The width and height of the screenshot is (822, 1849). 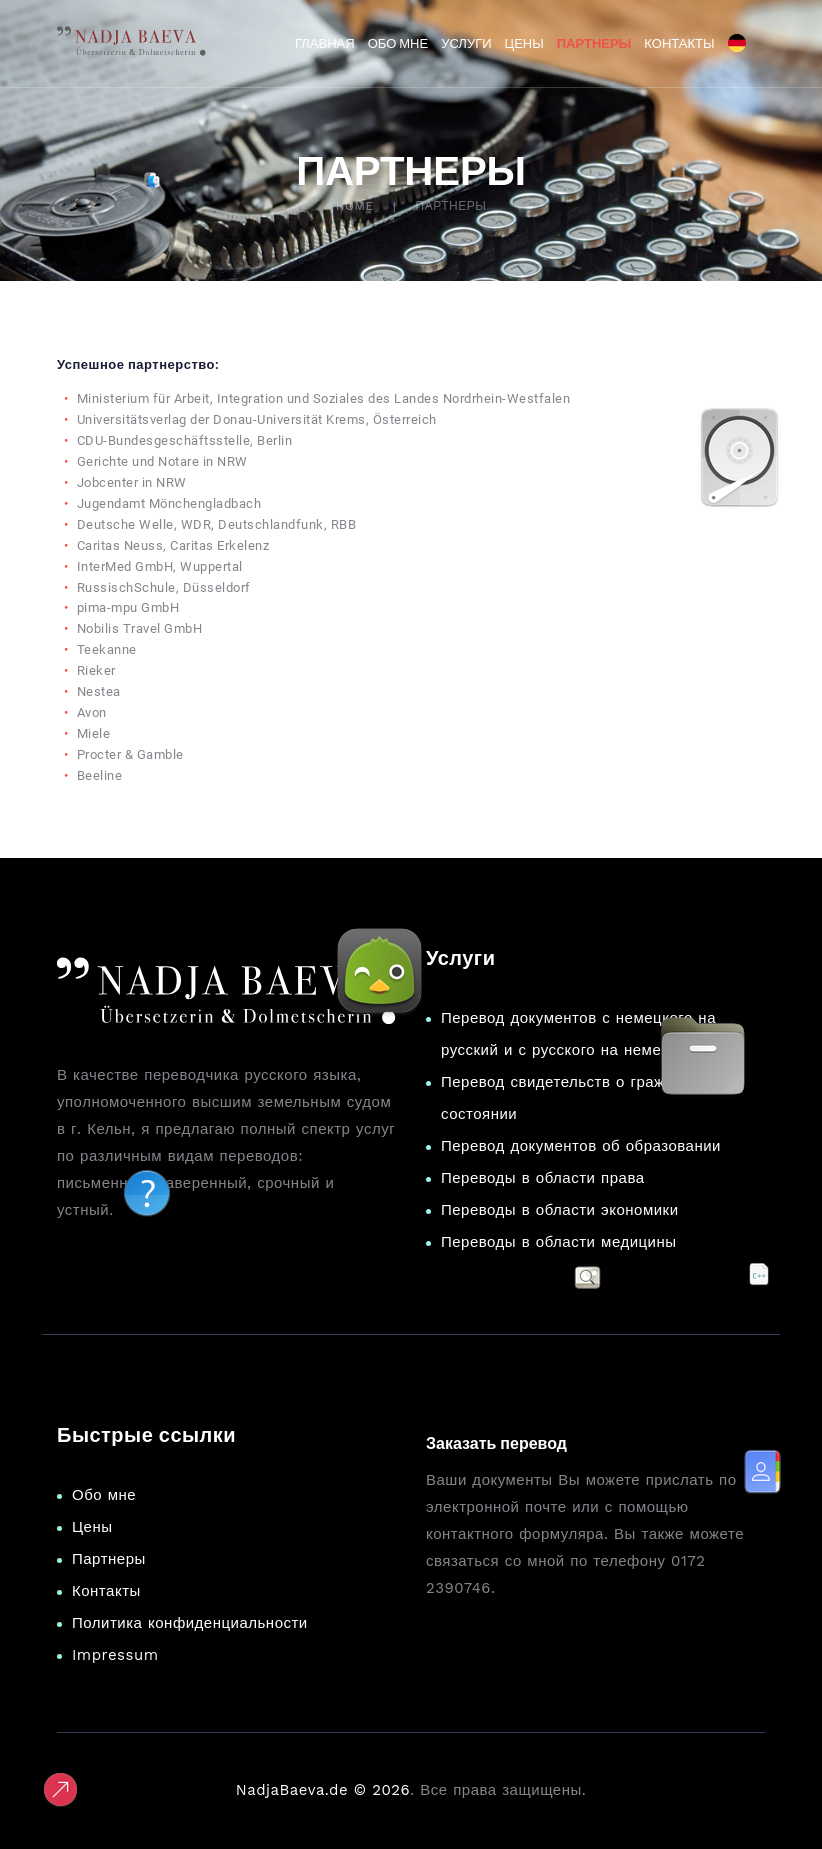 What do you see at coordinates (147, 1193) in the screenshot?
I see `open the help center or documentation` at bounding box center [147, 1193].